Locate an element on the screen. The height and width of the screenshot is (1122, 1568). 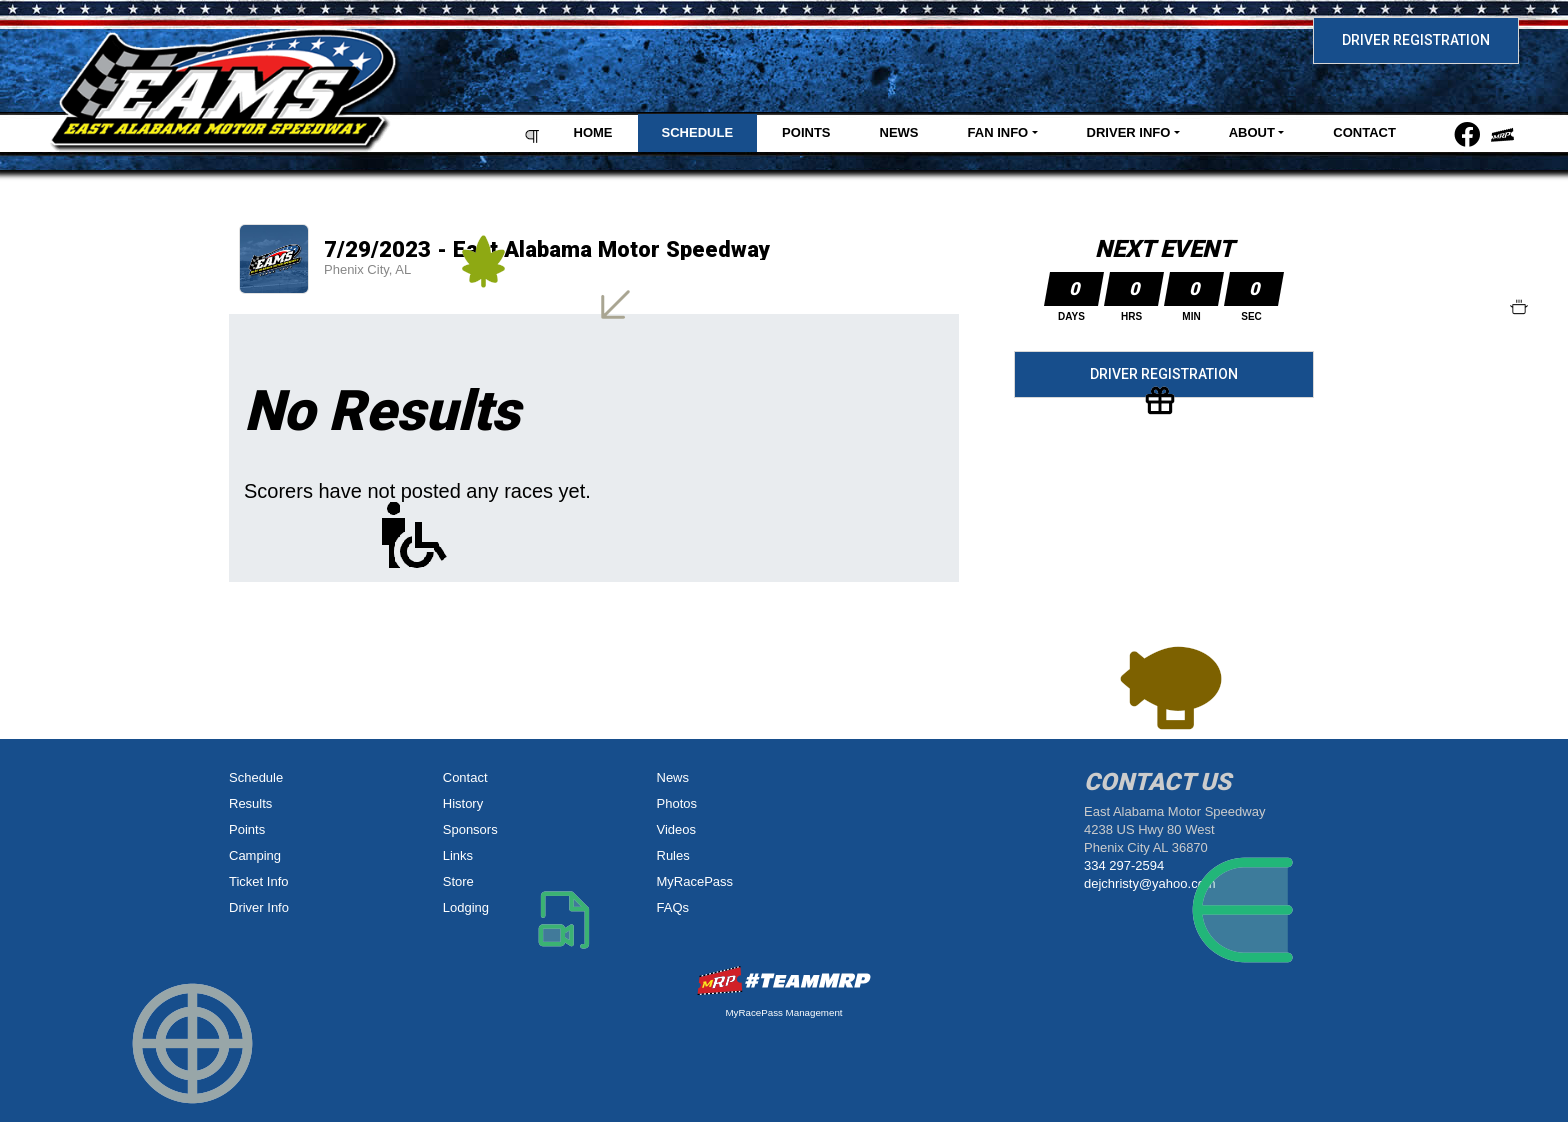
access recipes or cooking features is located at coordinates (1519, 308).